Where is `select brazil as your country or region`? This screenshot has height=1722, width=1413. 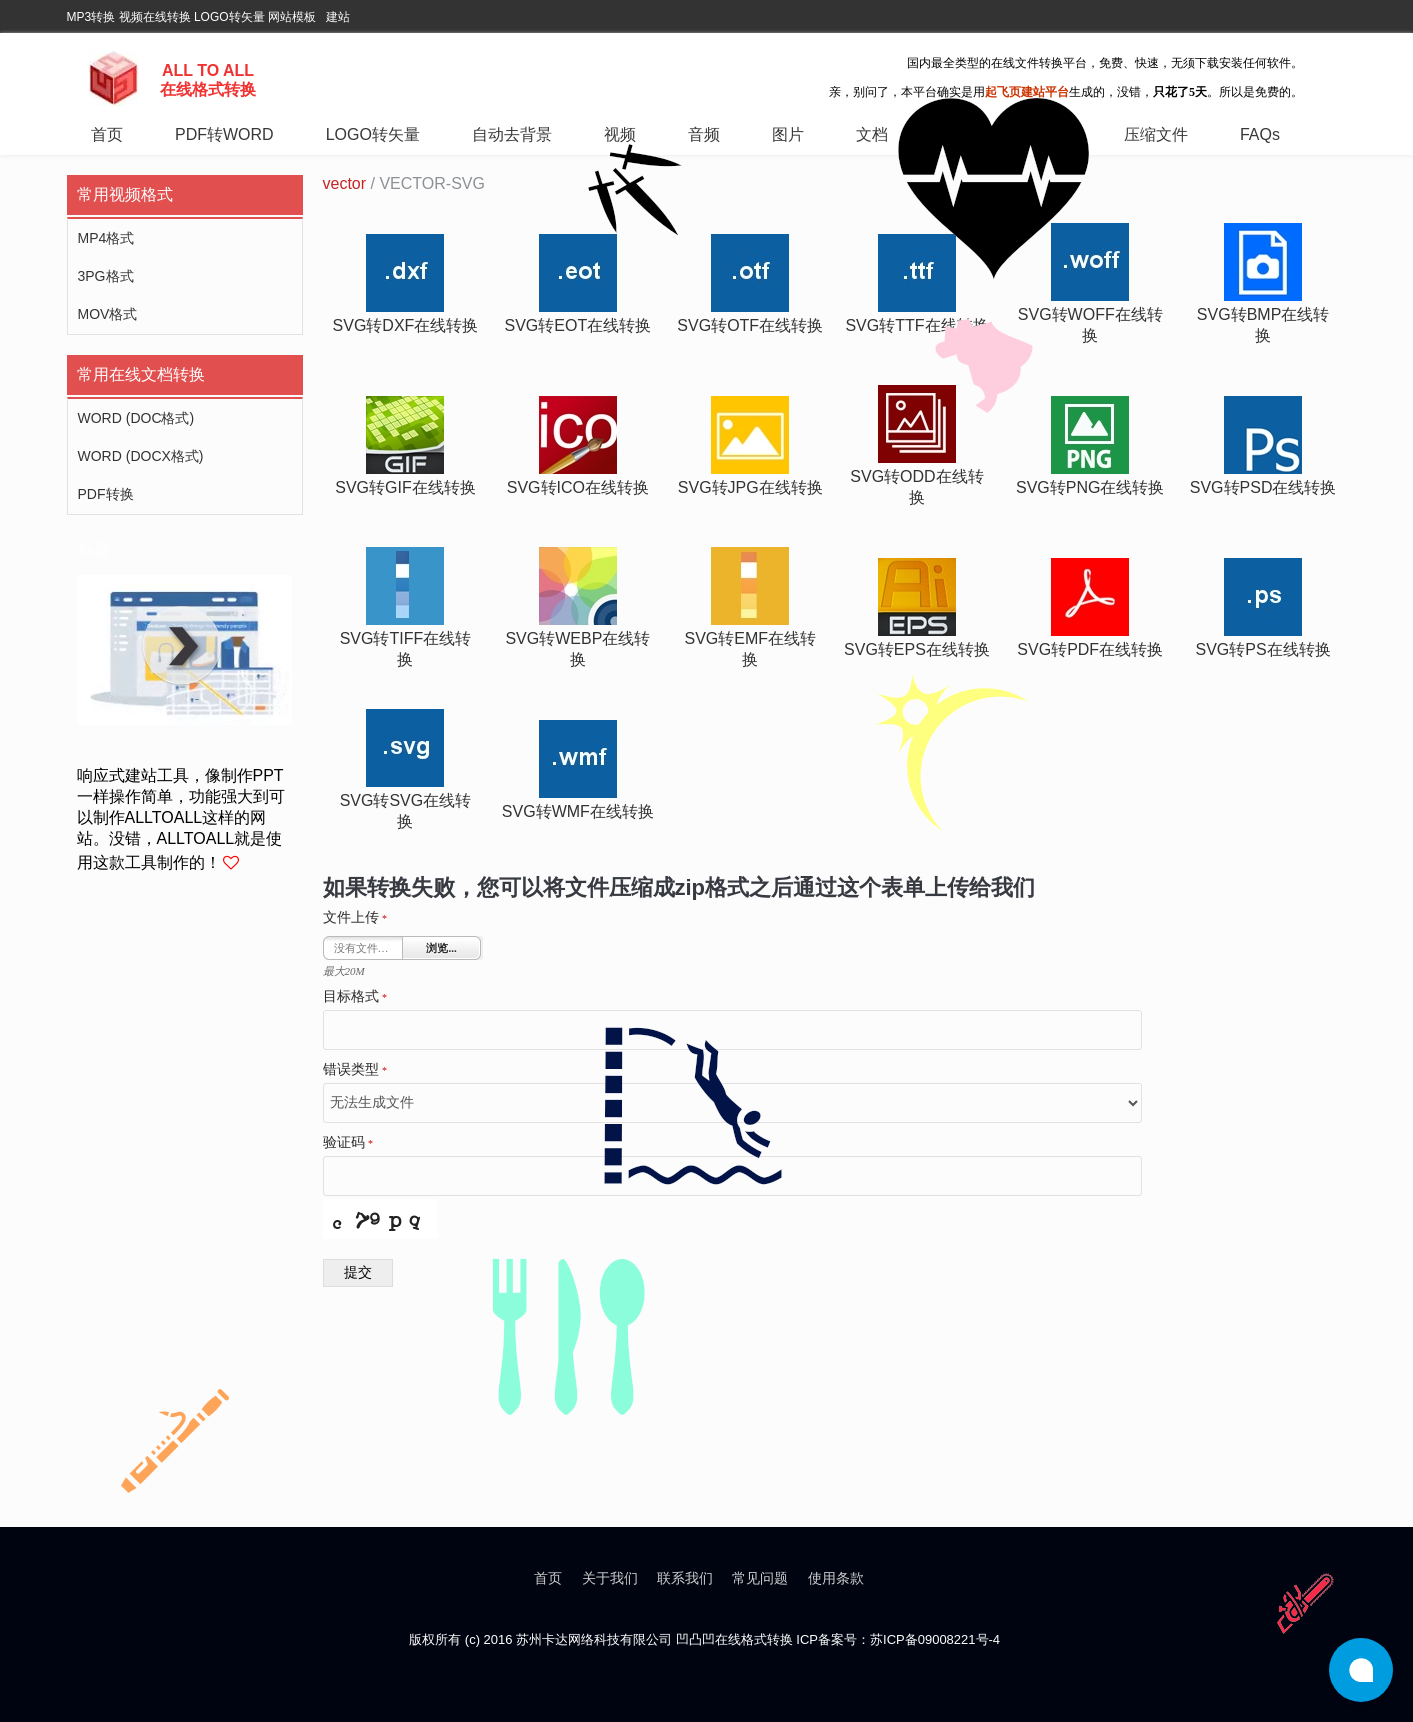
select brazil as your country or region is located at coordinates (984, 366).